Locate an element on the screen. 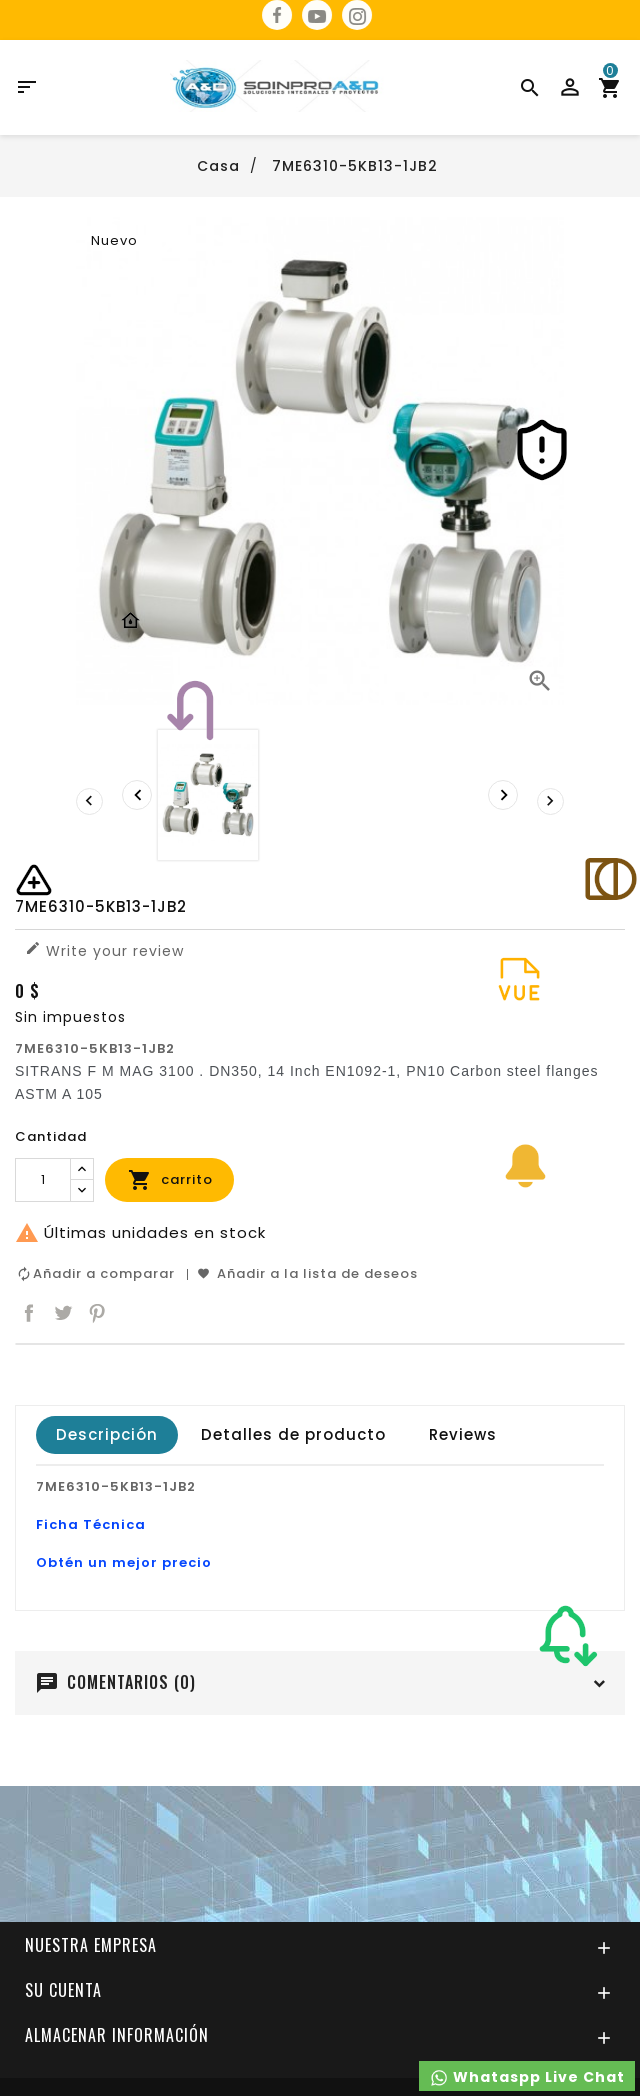  download notifications is located at coordinates (565, 1634).